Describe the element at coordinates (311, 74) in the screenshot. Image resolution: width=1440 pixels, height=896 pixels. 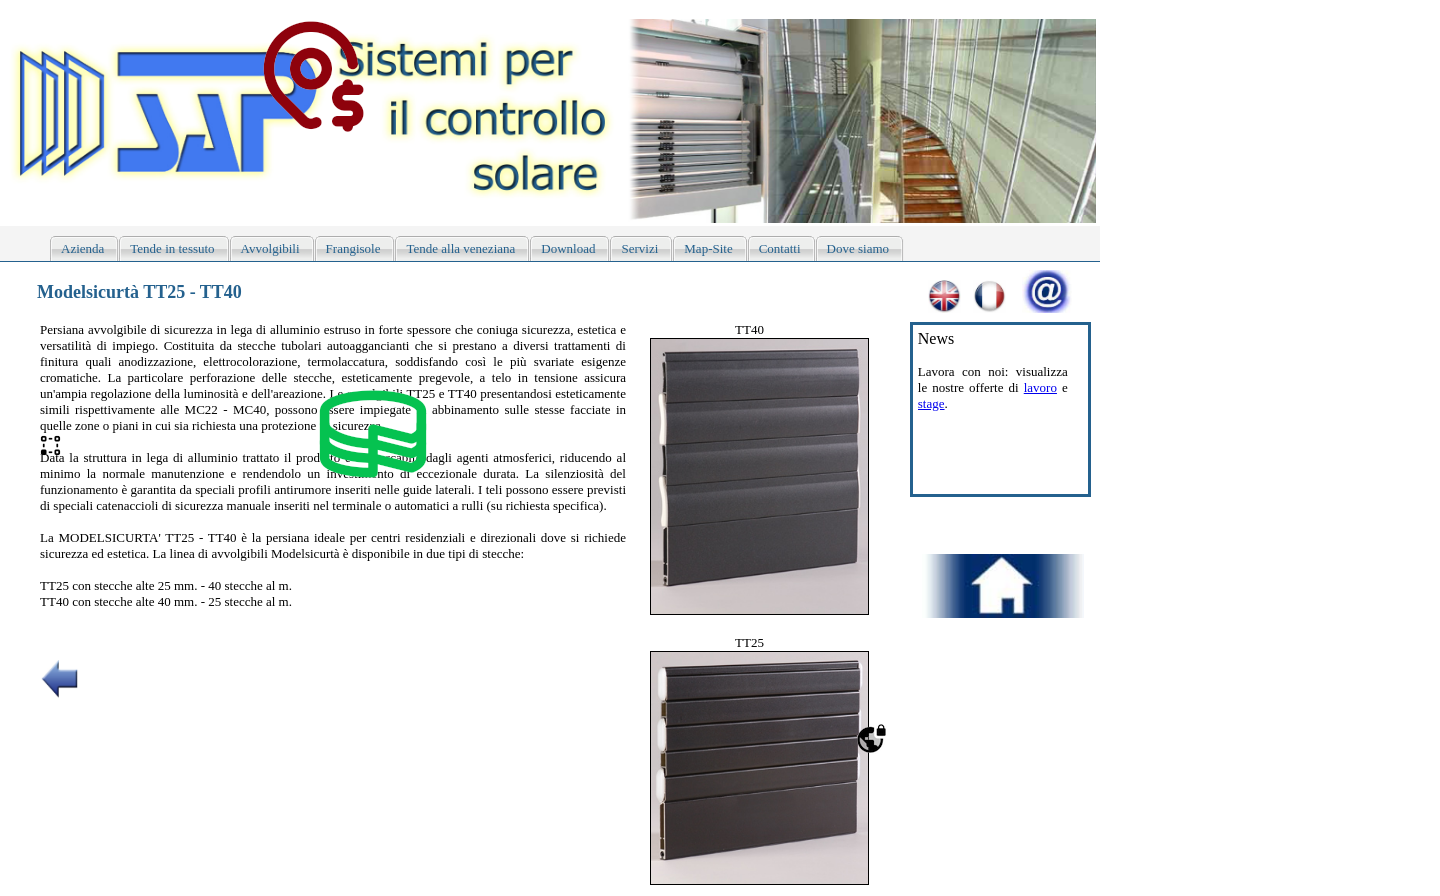
I see `find nearby financial services or ATMs` at that location.